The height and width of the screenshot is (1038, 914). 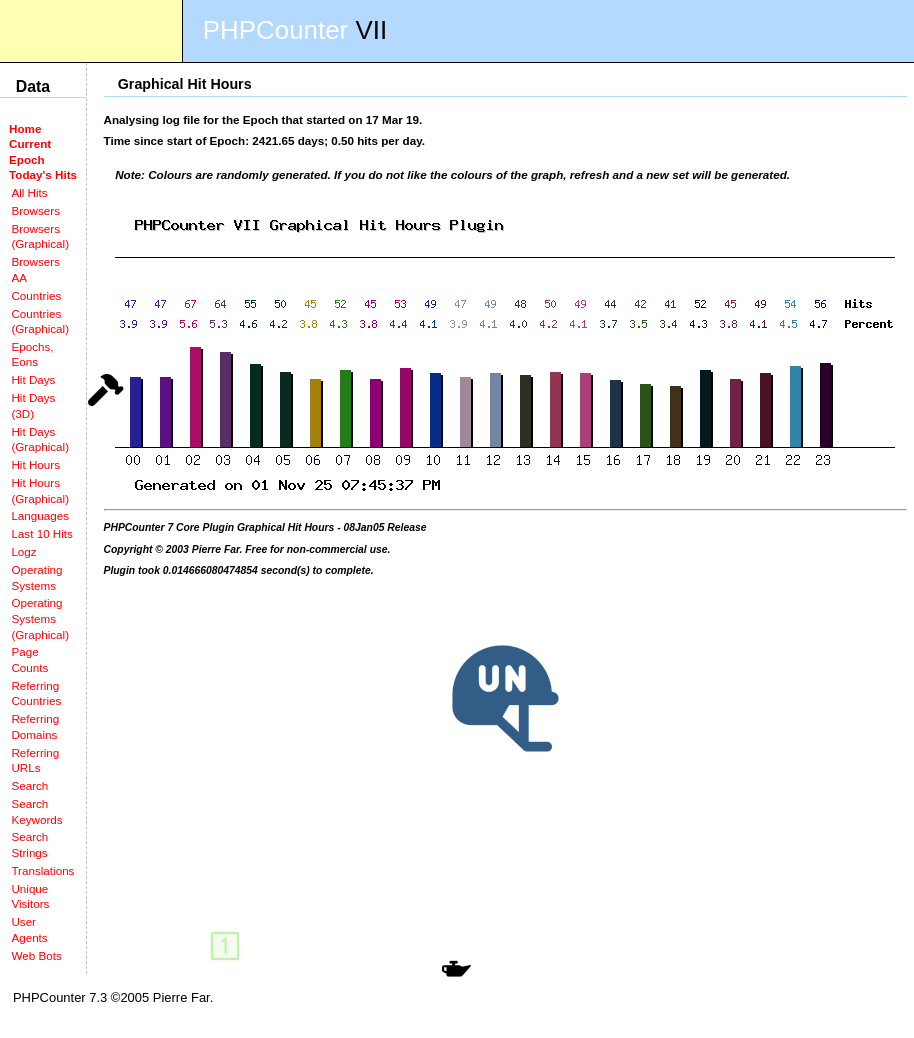 I want to click on access maintenance or service settings, so click(x=456, y=969).